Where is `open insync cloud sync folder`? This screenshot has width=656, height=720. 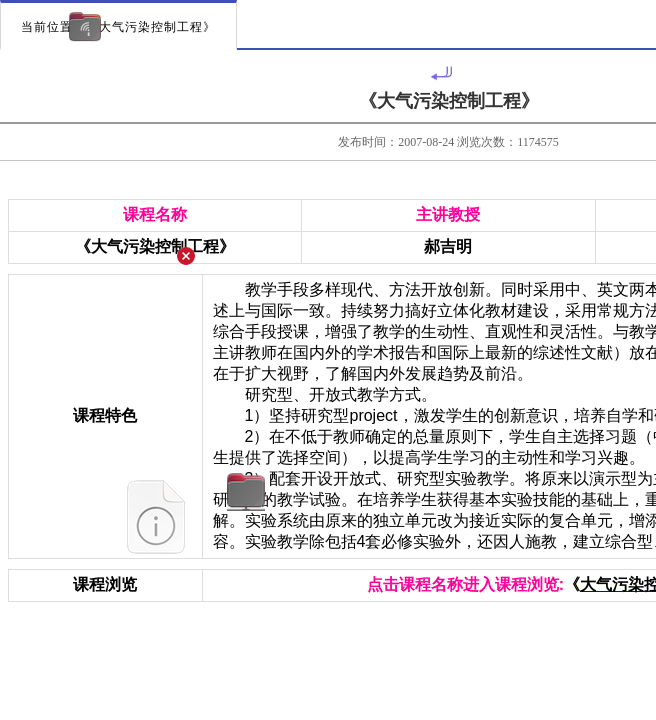
open insync cloud sync folder is located at coordinates (85, 26).